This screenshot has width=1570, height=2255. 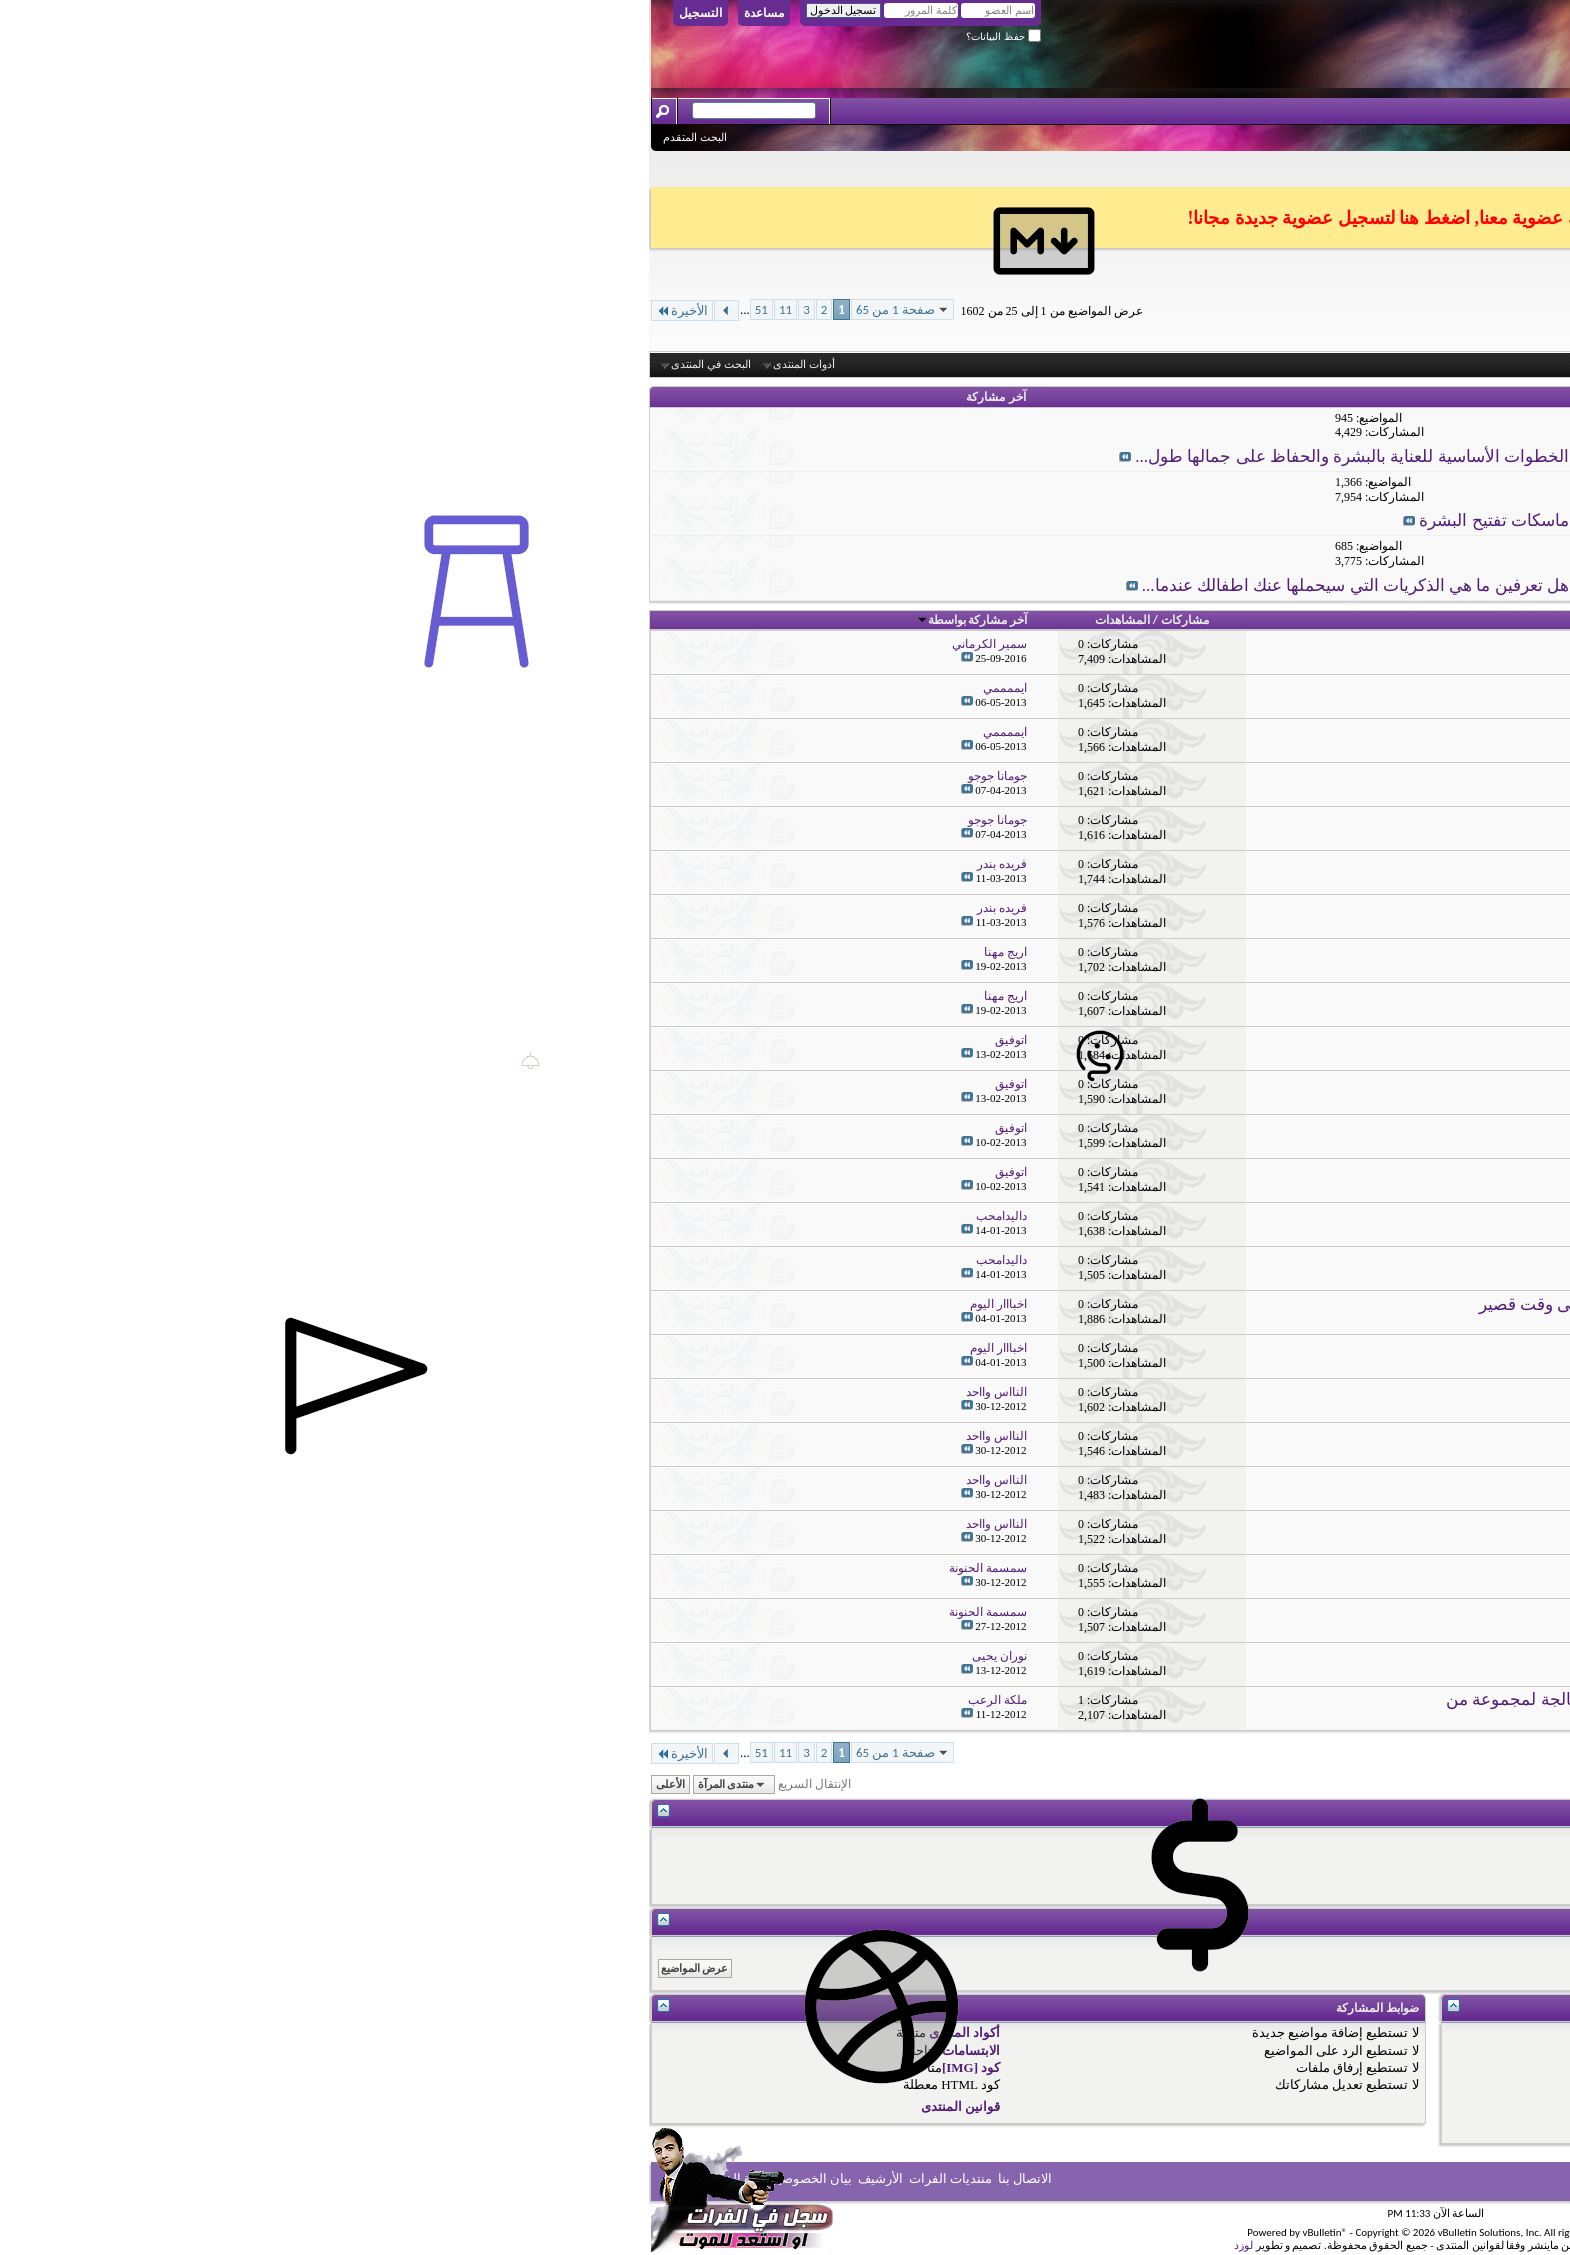 I want to click on visit dribbble profile or portfolio, so click(x=881, y=2006).